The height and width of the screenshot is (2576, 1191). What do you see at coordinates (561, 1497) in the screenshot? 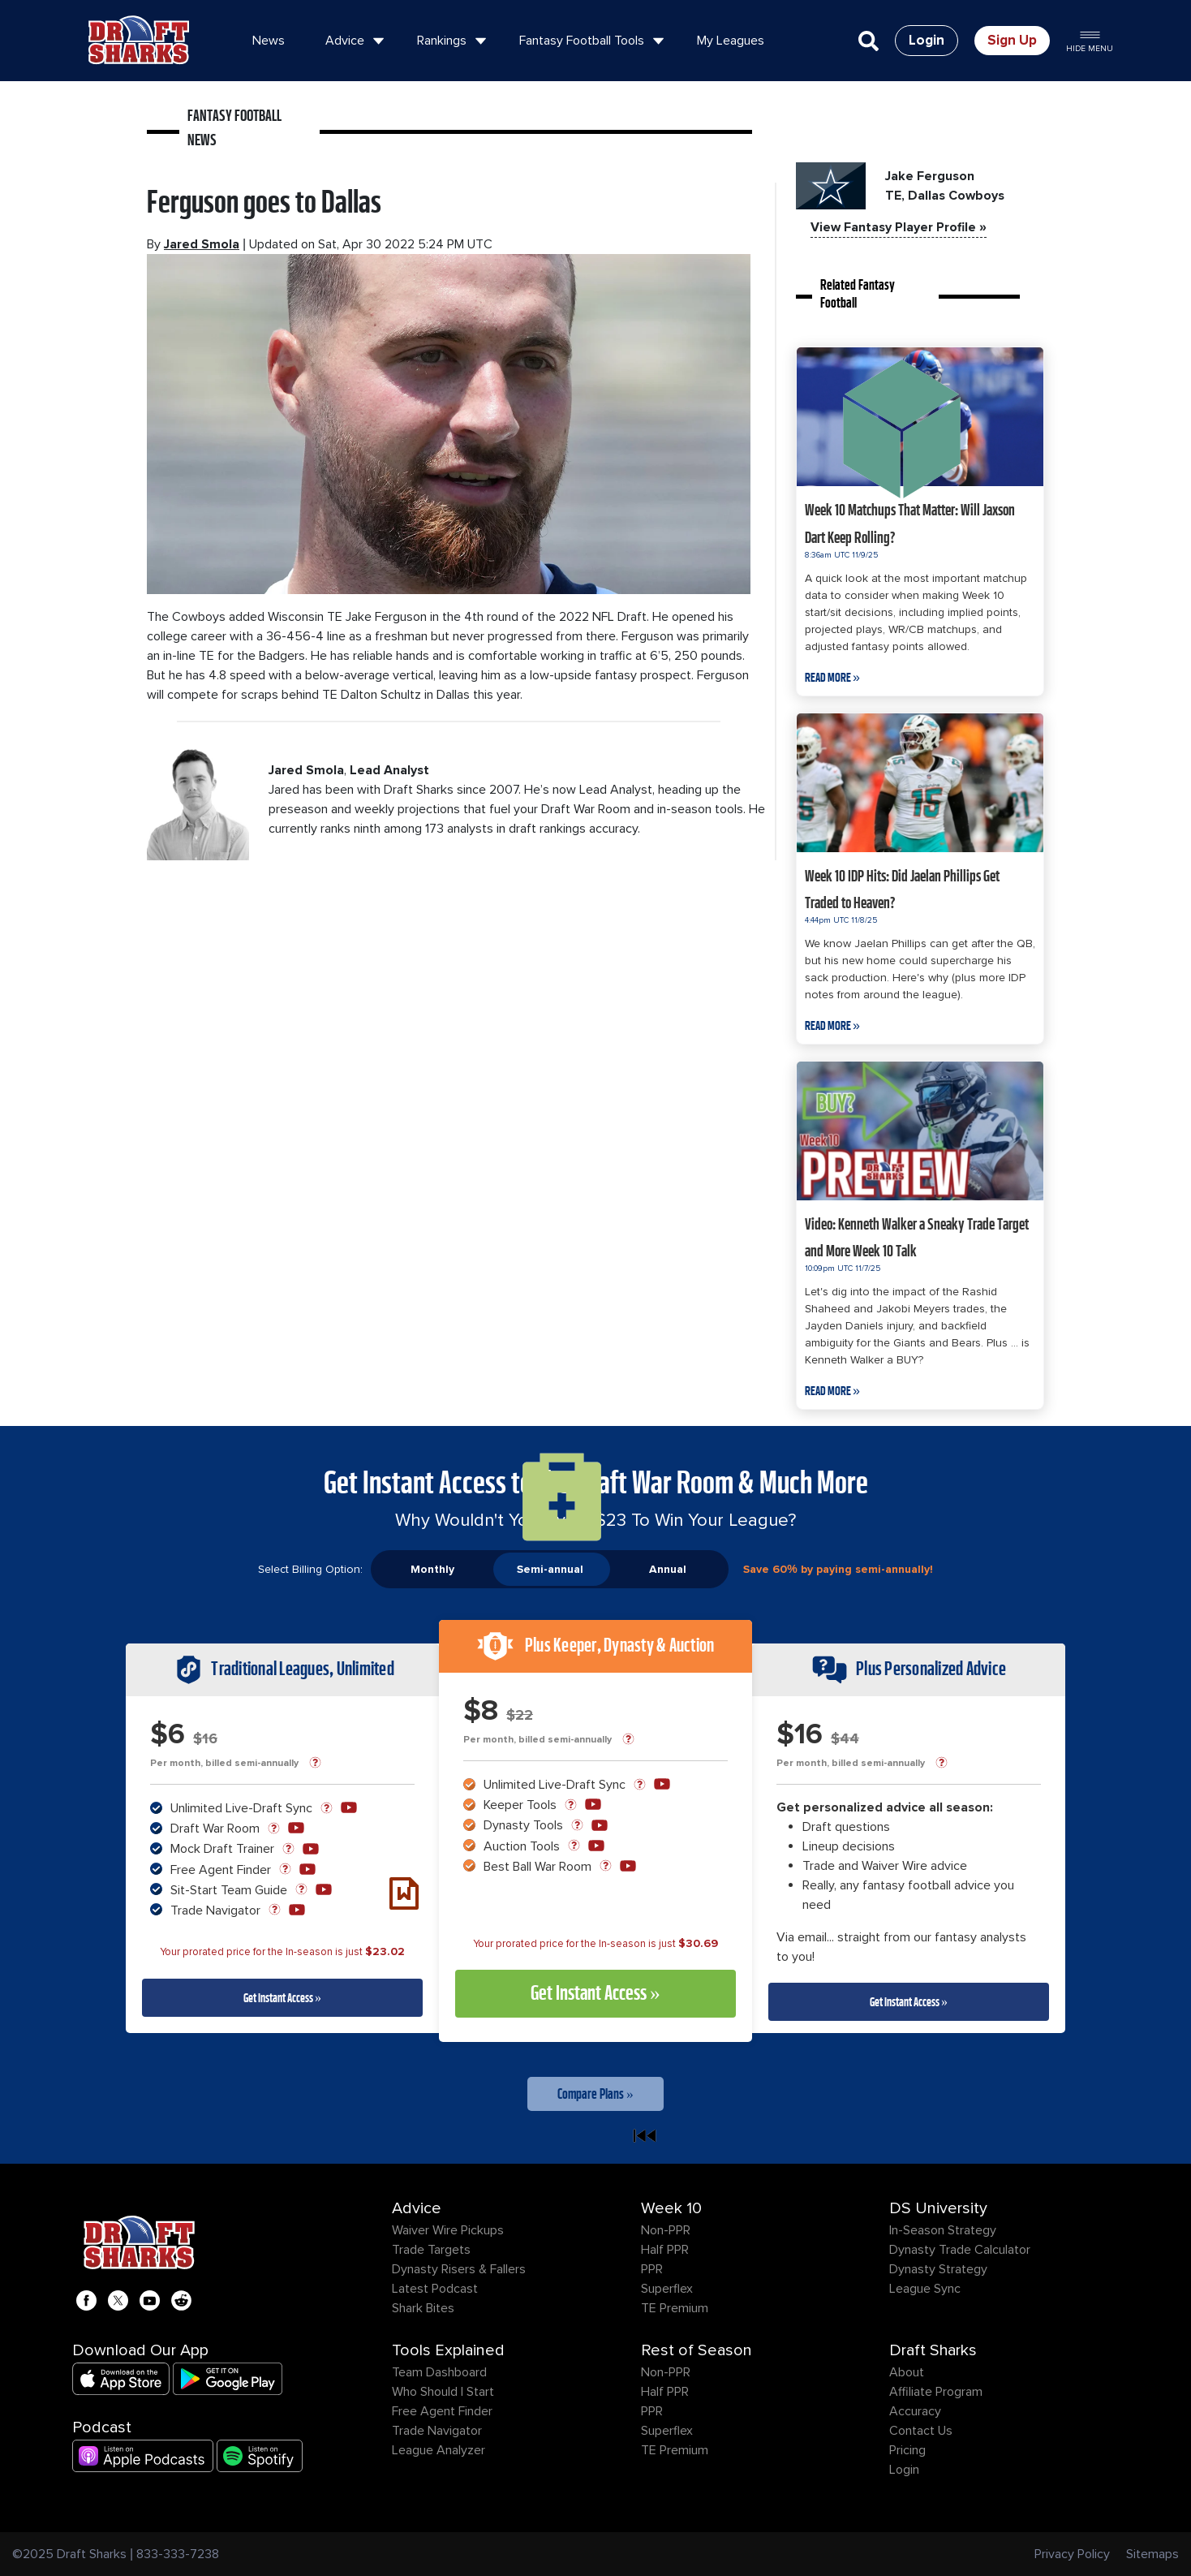
I see `access medical records or patient files` at bounding box center [561, 1497].